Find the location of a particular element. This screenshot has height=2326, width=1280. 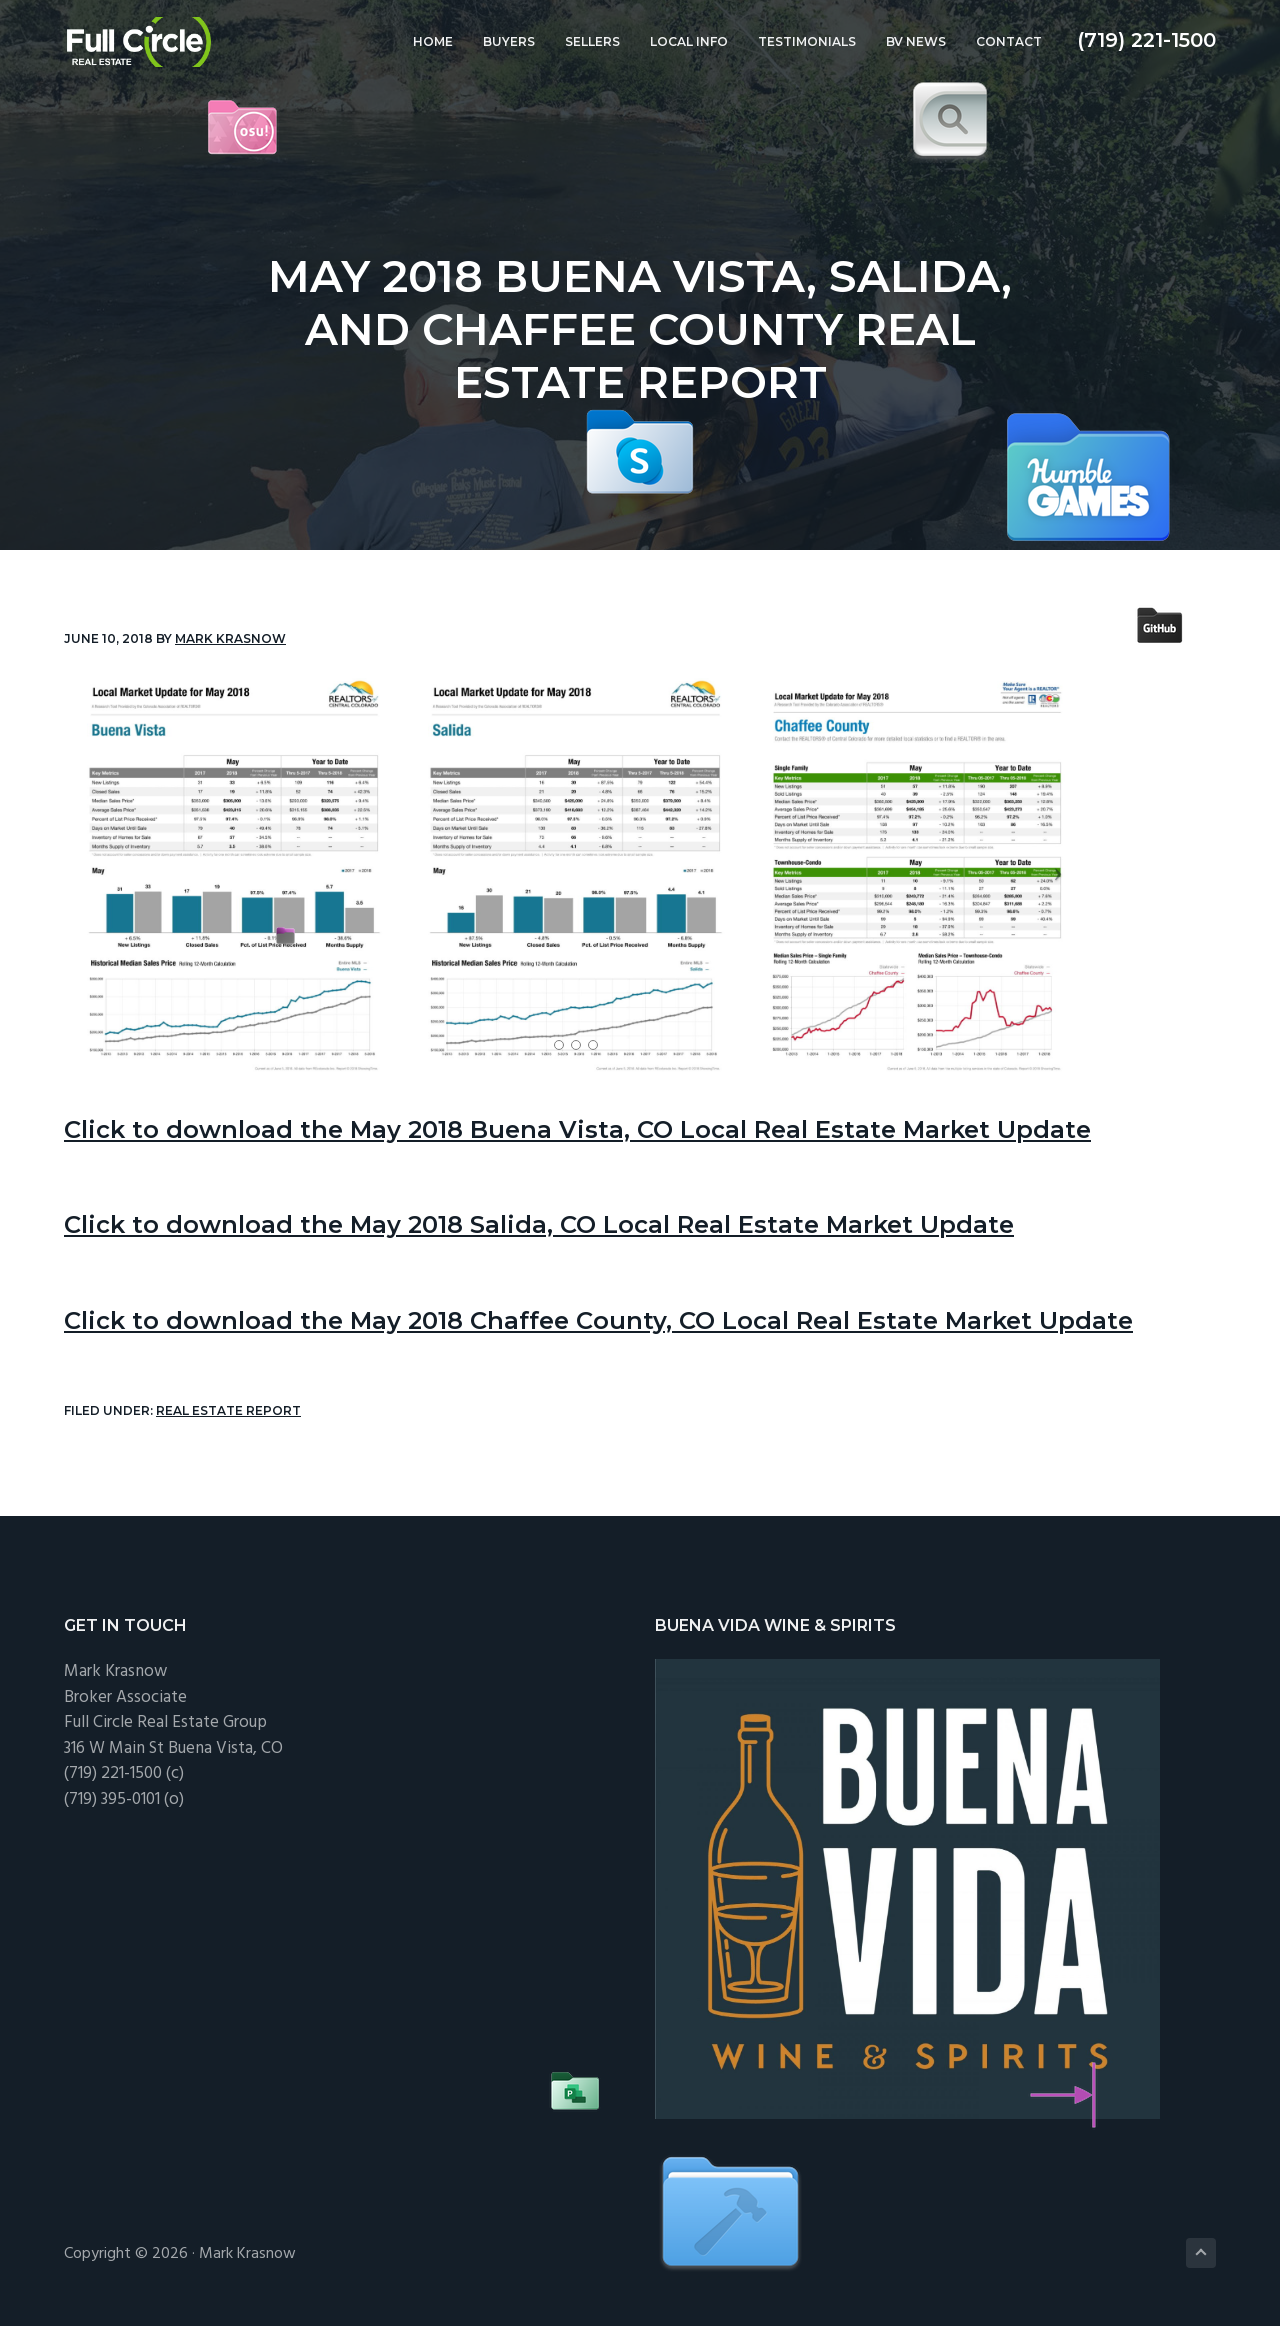

open microsoft project files folder is located at coordinates (575, 2092).